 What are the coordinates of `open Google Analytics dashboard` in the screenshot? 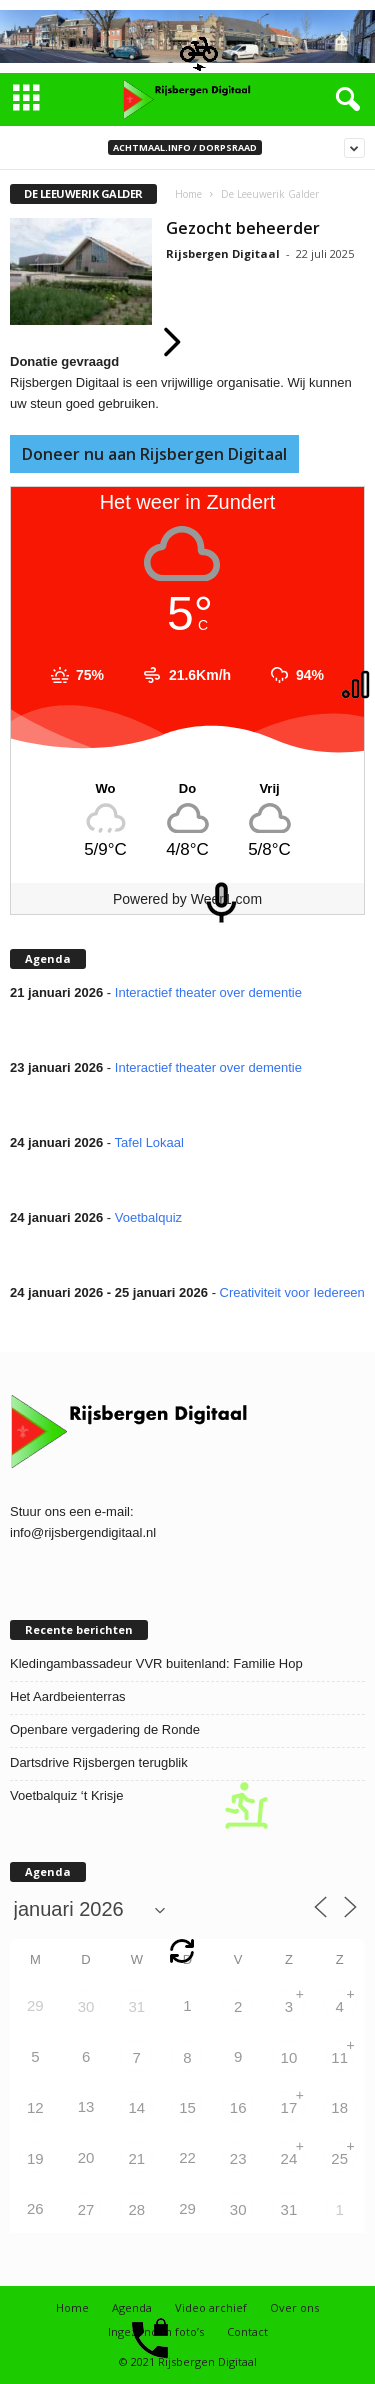 It's located at (355, 684).